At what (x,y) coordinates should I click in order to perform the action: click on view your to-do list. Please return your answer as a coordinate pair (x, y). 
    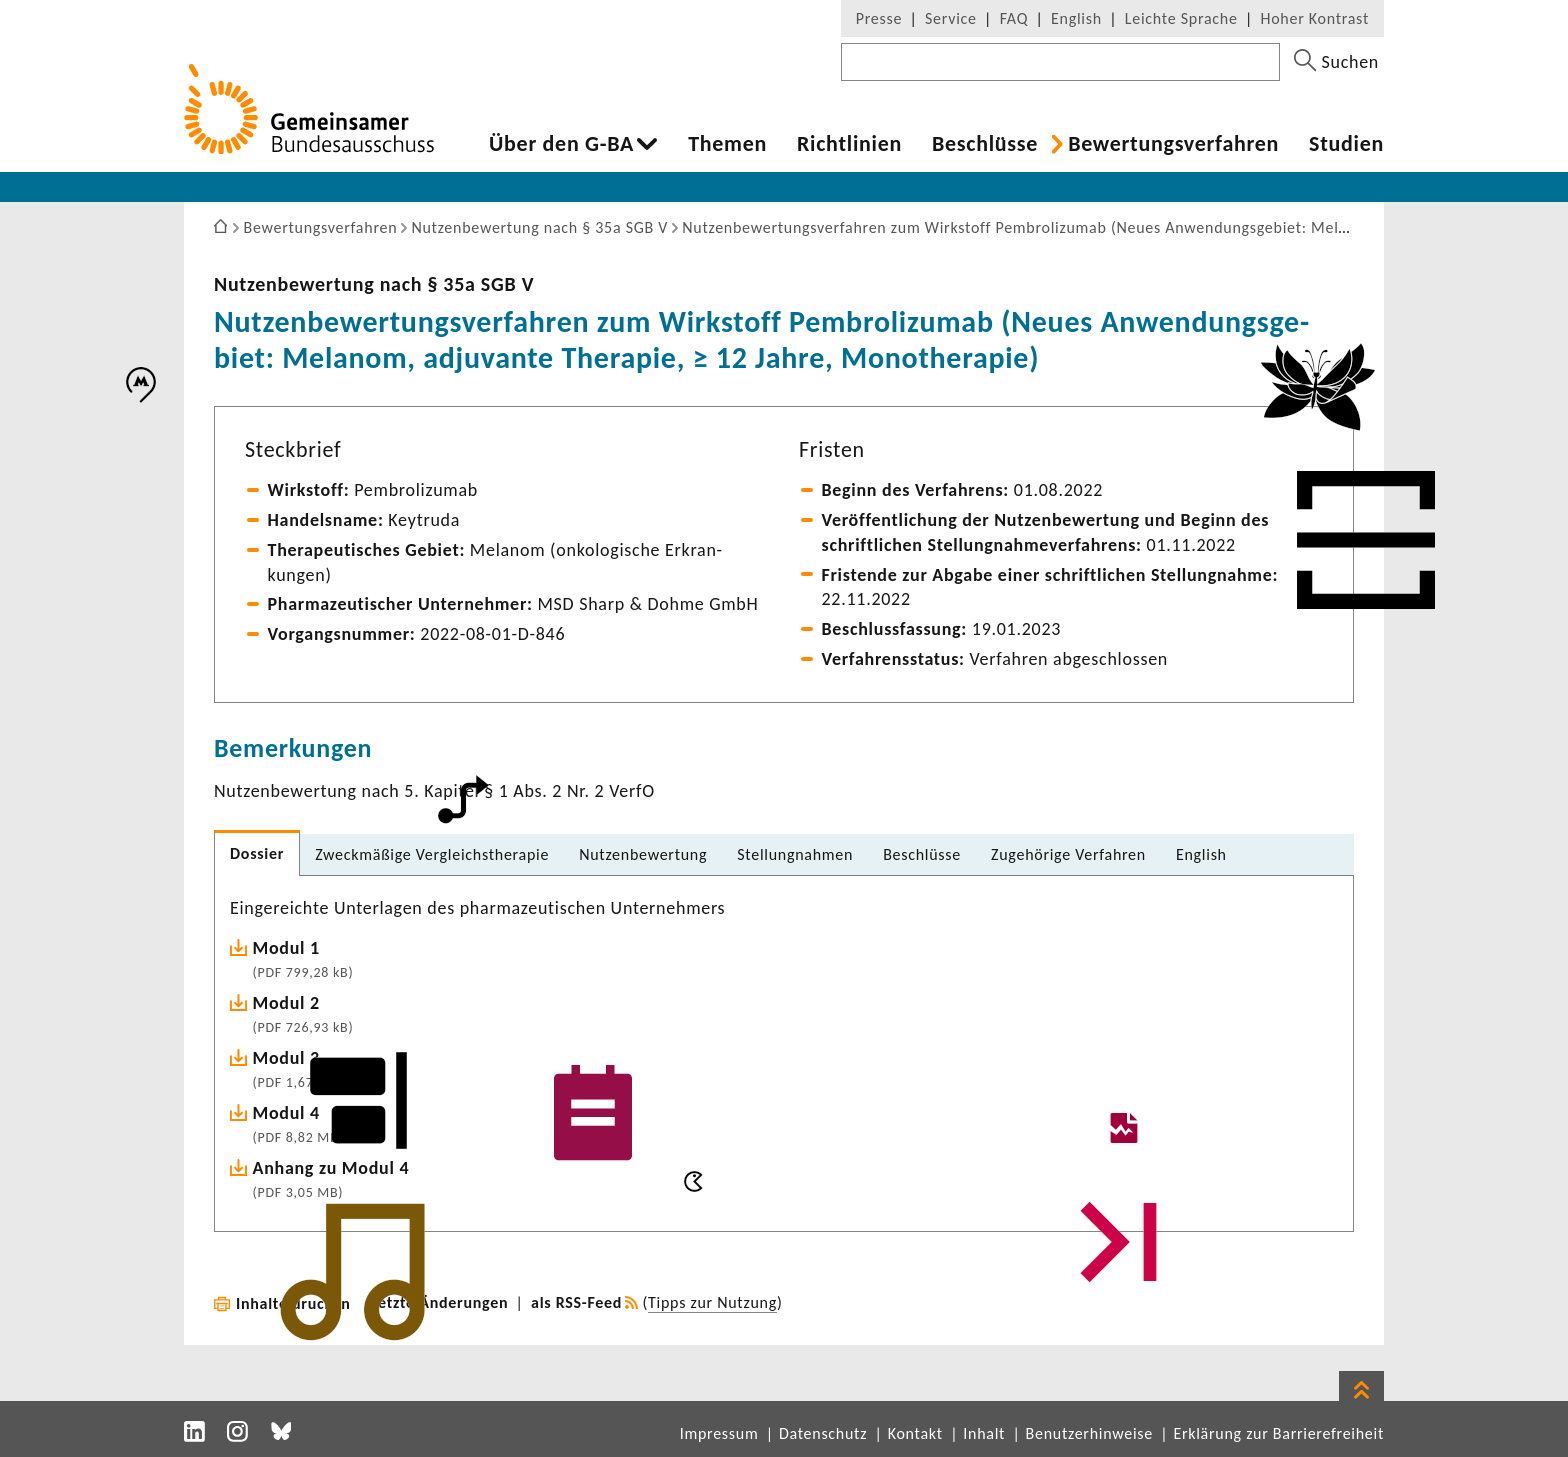
    Looking at the image, I should click on (593, 1117).